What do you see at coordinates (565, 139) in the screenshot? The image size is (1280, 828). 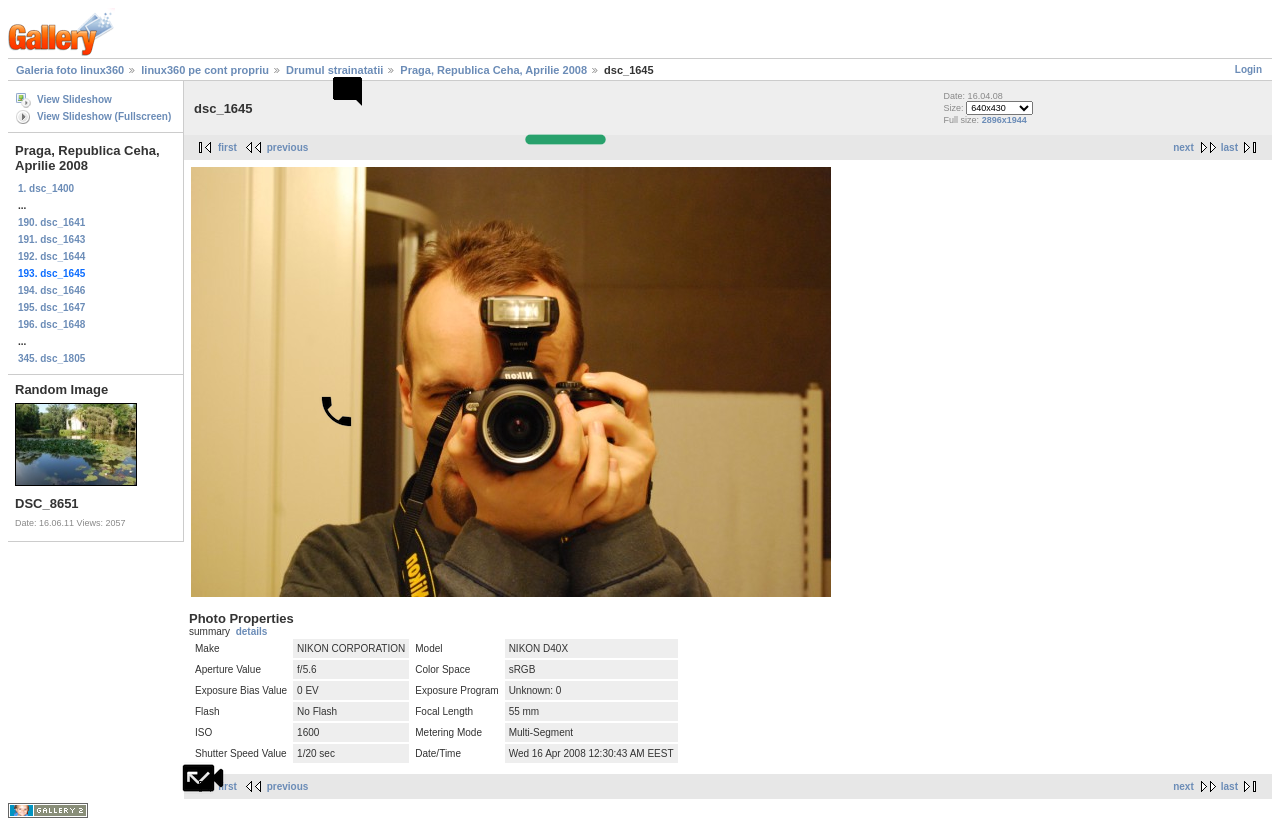 I see `decrease quantity or value` at bounding box center [565, 139].